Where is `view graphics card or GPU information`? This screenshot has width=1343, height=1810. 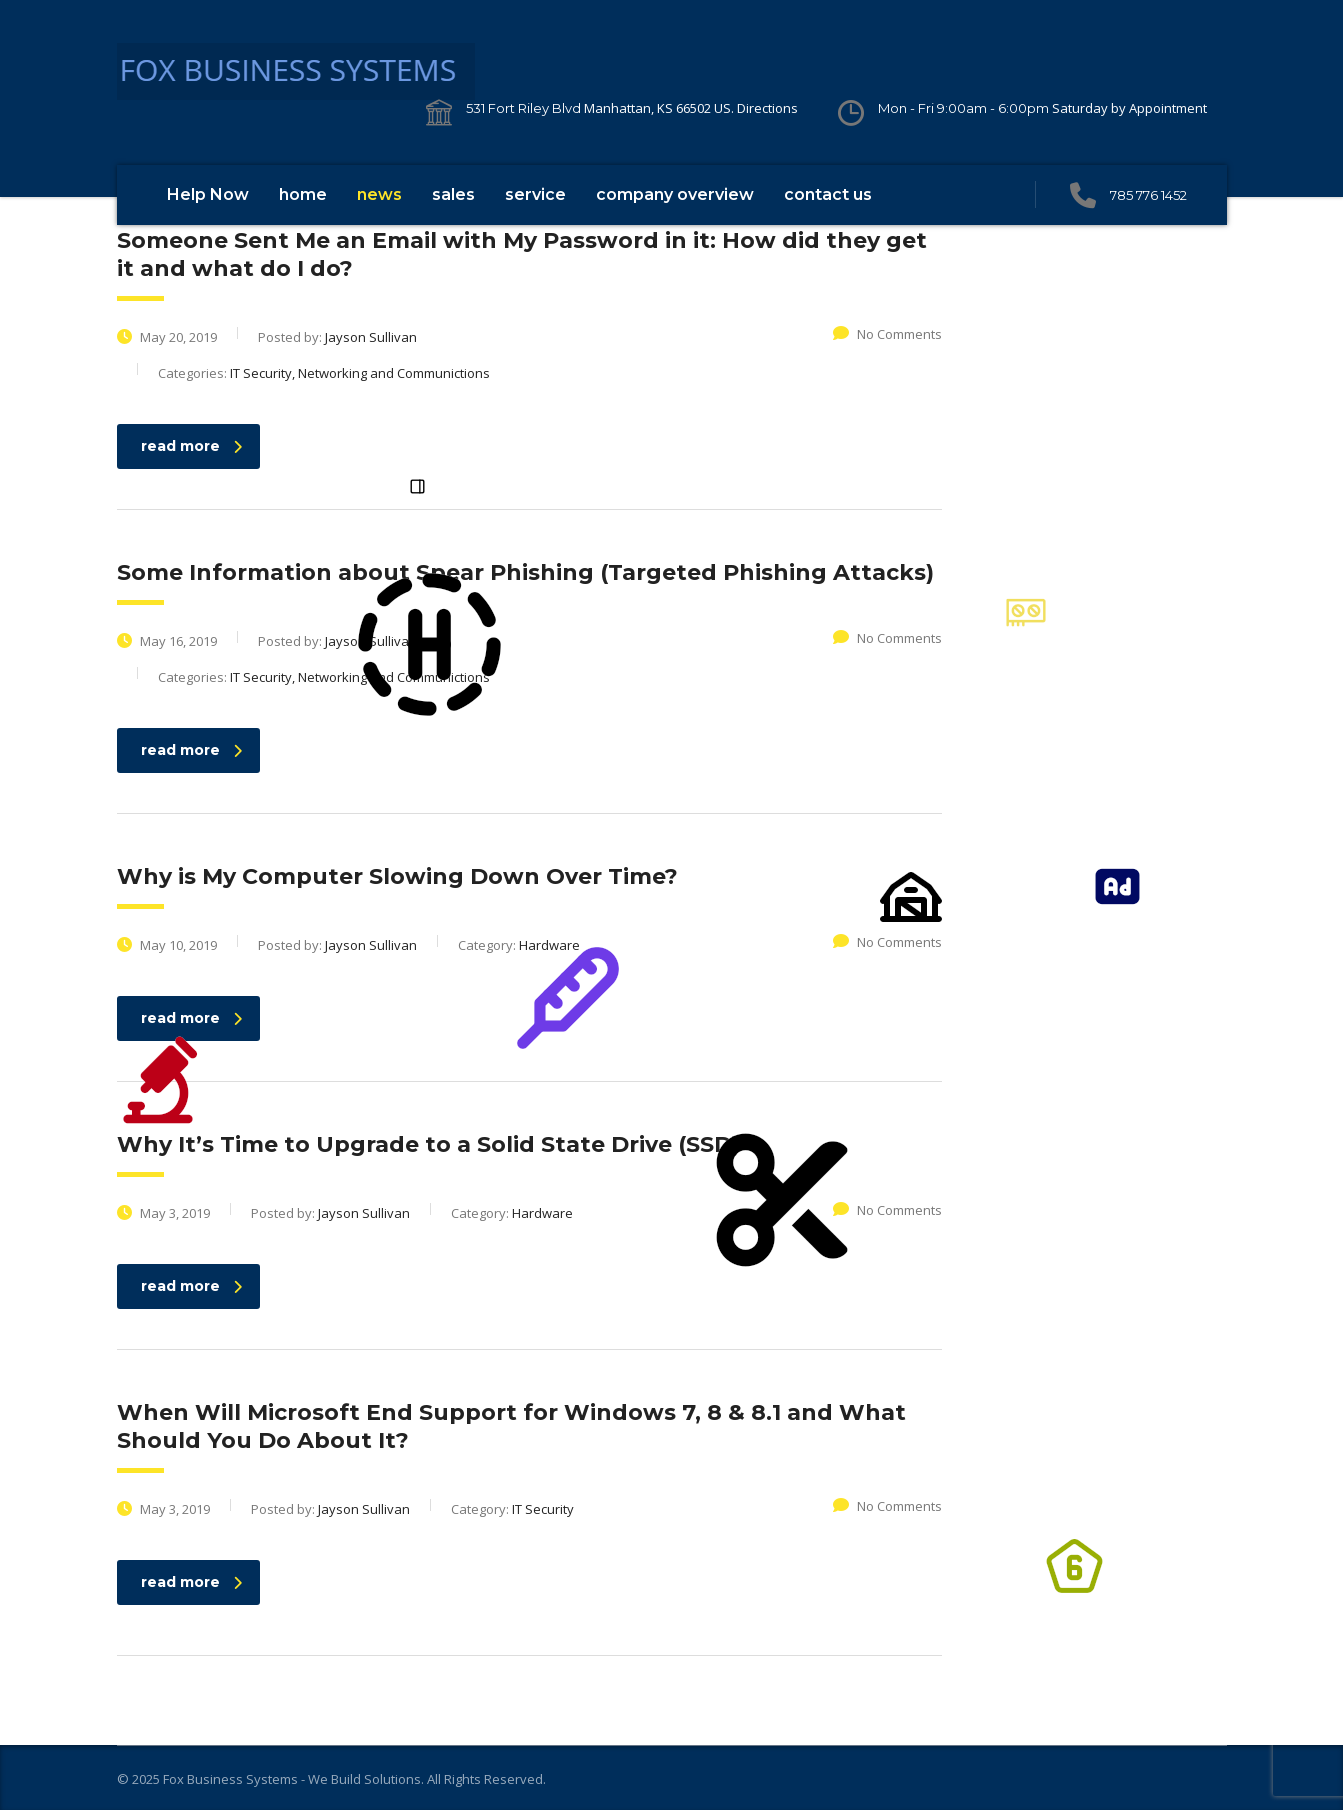
view graphics card or GPU information is located at coordinates (1026, 612).